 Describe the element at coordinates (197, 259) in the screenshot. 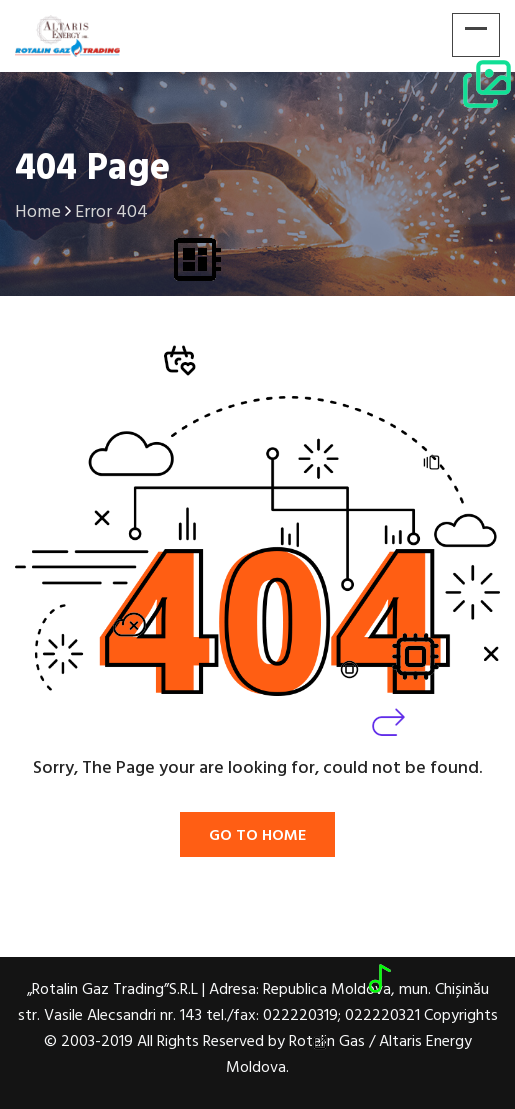

I see `access developer or hardware settings` at that location.